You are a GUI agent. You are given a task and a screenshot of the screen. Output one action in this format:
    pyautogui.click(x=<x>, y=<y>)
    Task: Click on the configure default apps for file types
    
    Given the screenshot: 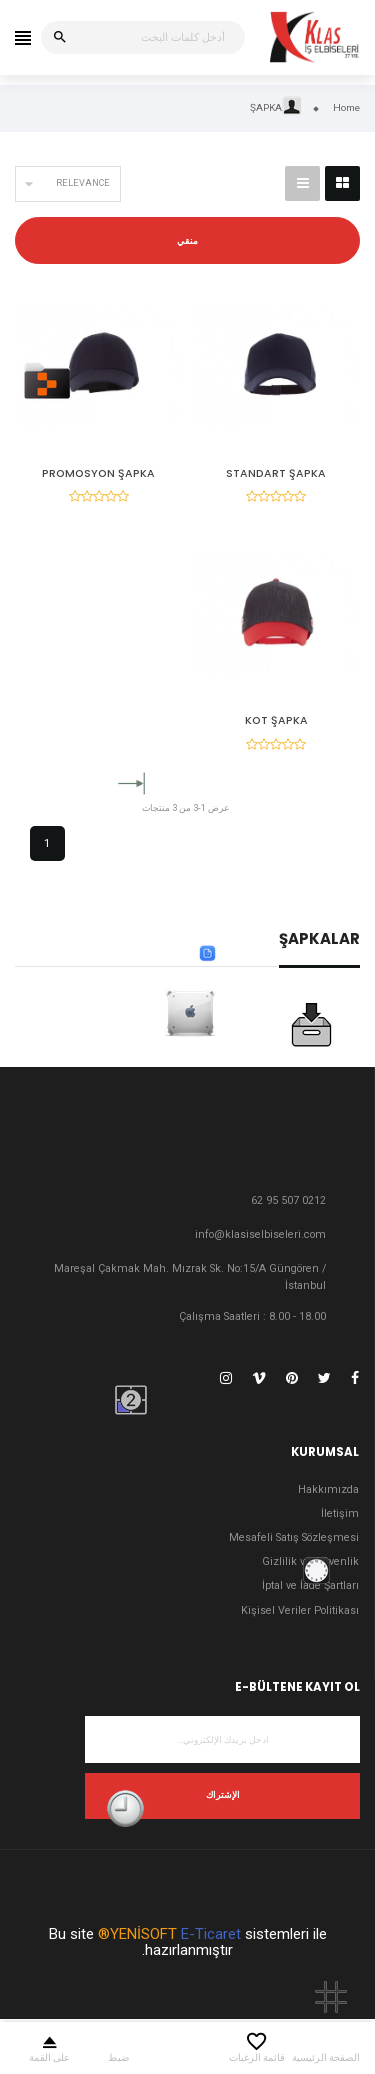 What is the action you would take?
    pyautogui.click(x=207, y=953)
    